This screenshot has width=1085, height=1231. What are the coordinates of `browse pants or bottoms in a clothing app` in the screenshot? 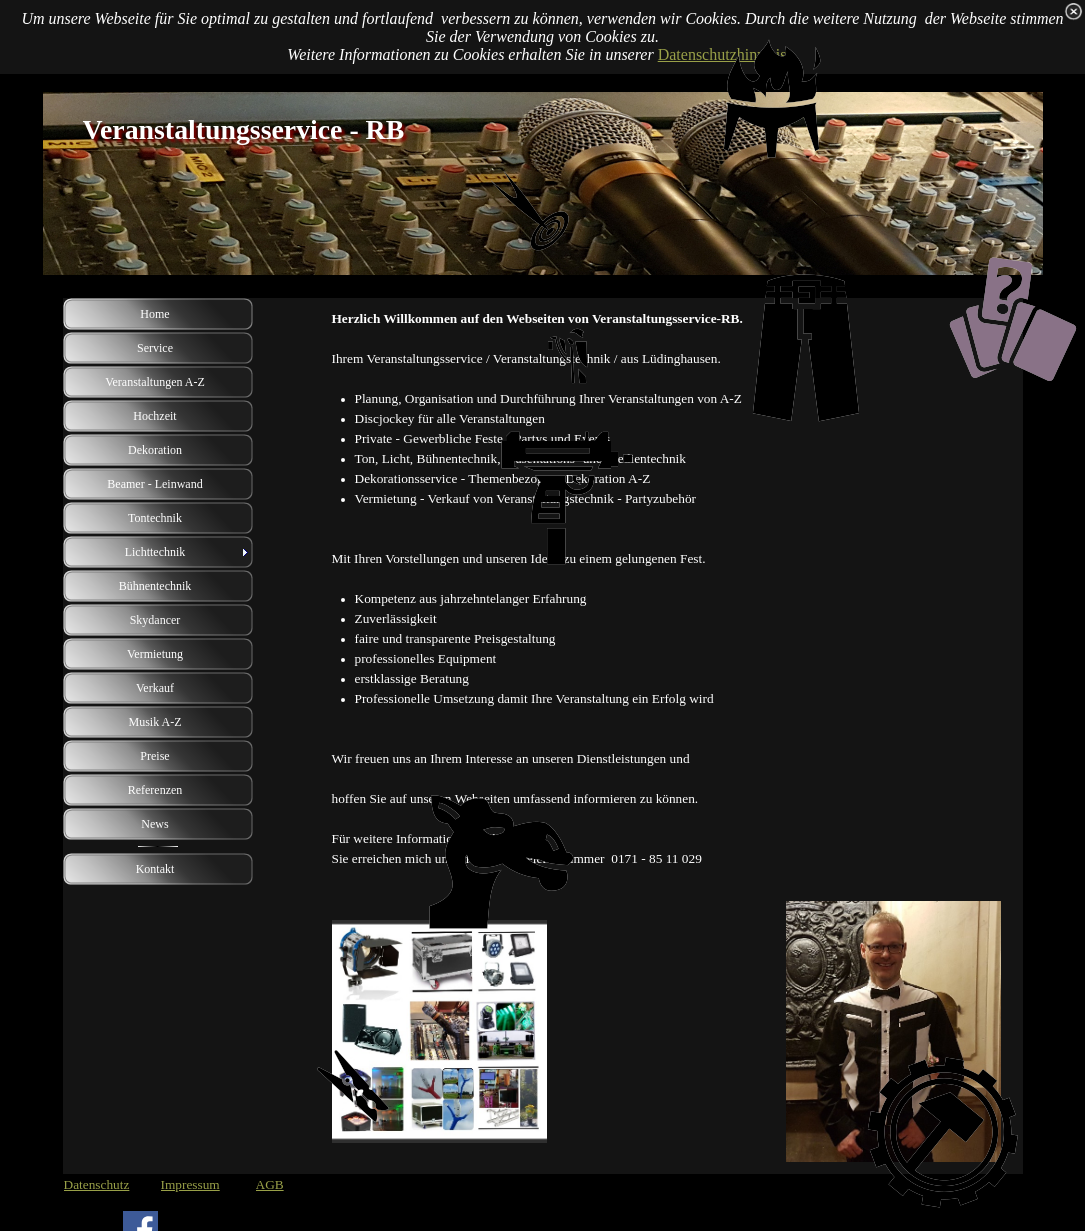 It's located at (803, 347).